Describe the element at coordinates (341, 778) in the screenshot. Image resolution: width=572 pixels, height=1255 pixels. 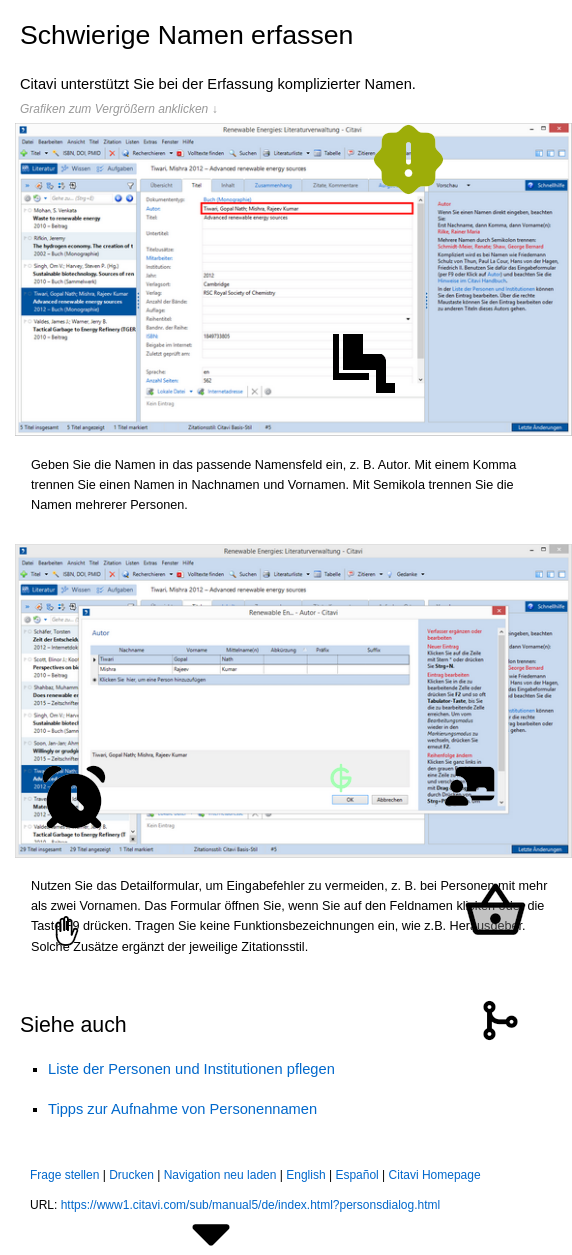
I see `indicates paraguayan guaraní currency` at that location.